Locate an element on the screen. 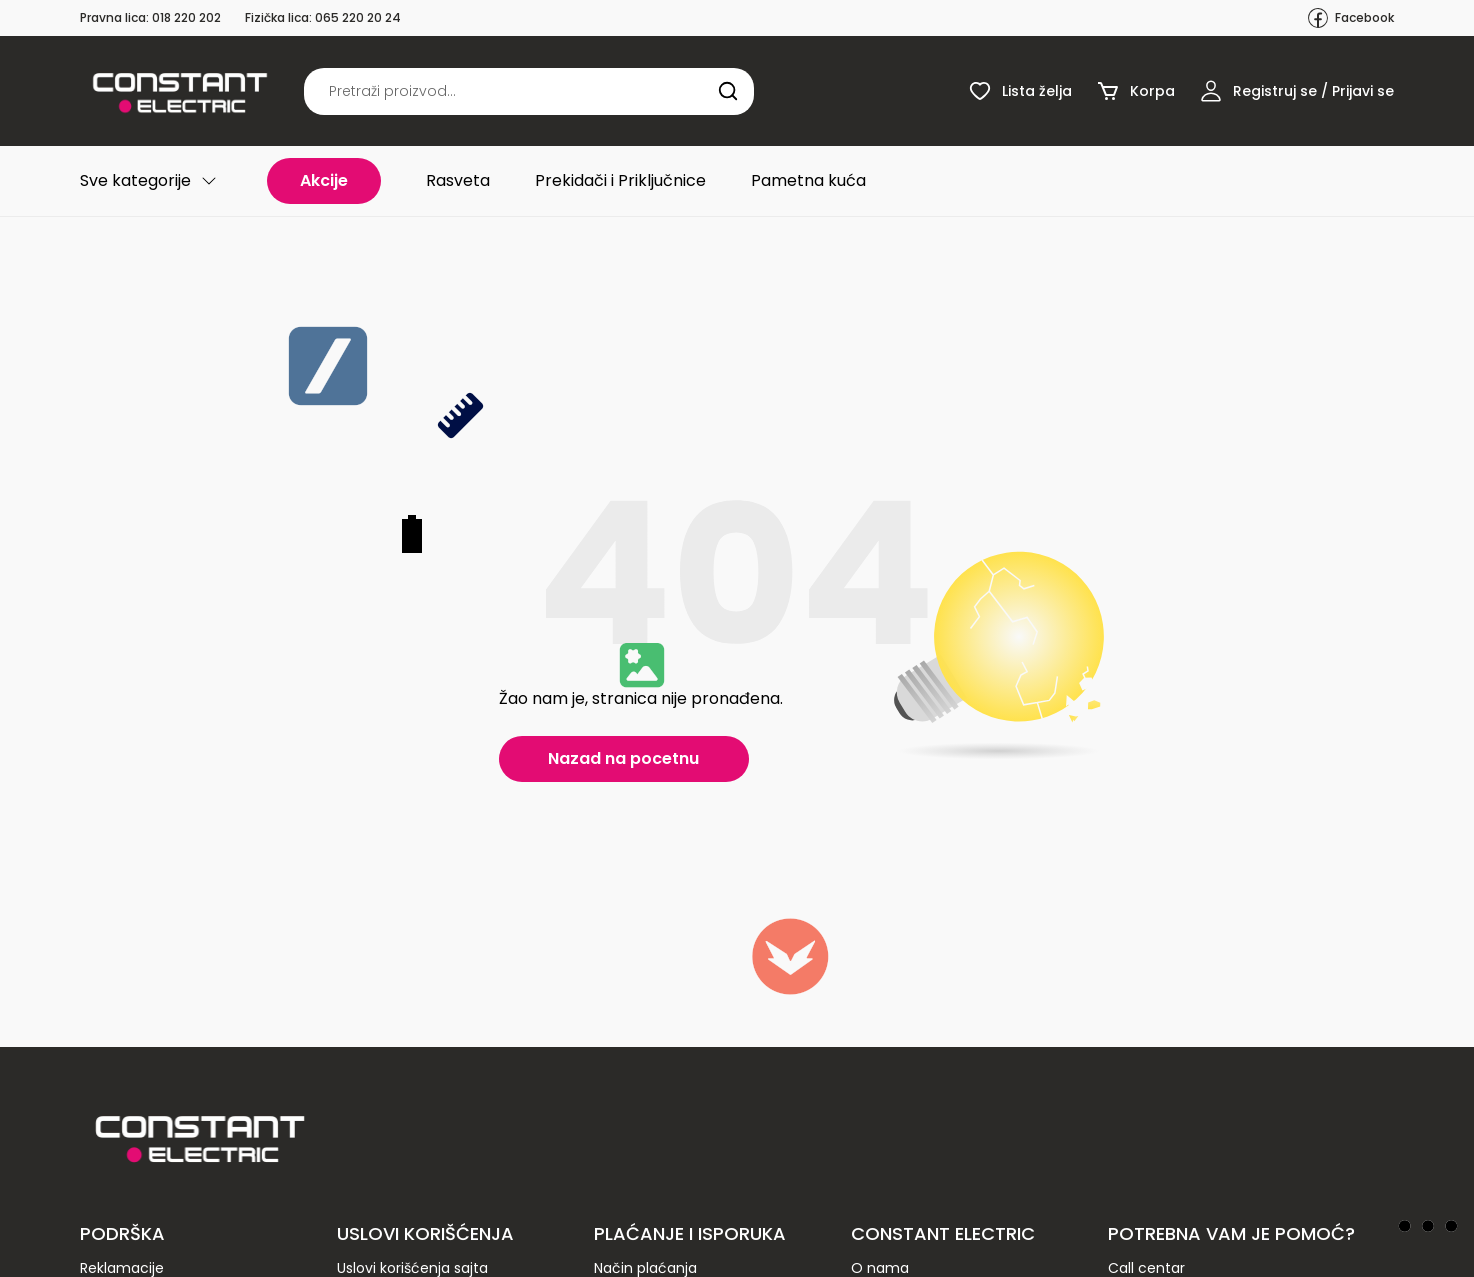  indicates membership in discord's hypesquad brilliance house is located at coordinates (790, 956).